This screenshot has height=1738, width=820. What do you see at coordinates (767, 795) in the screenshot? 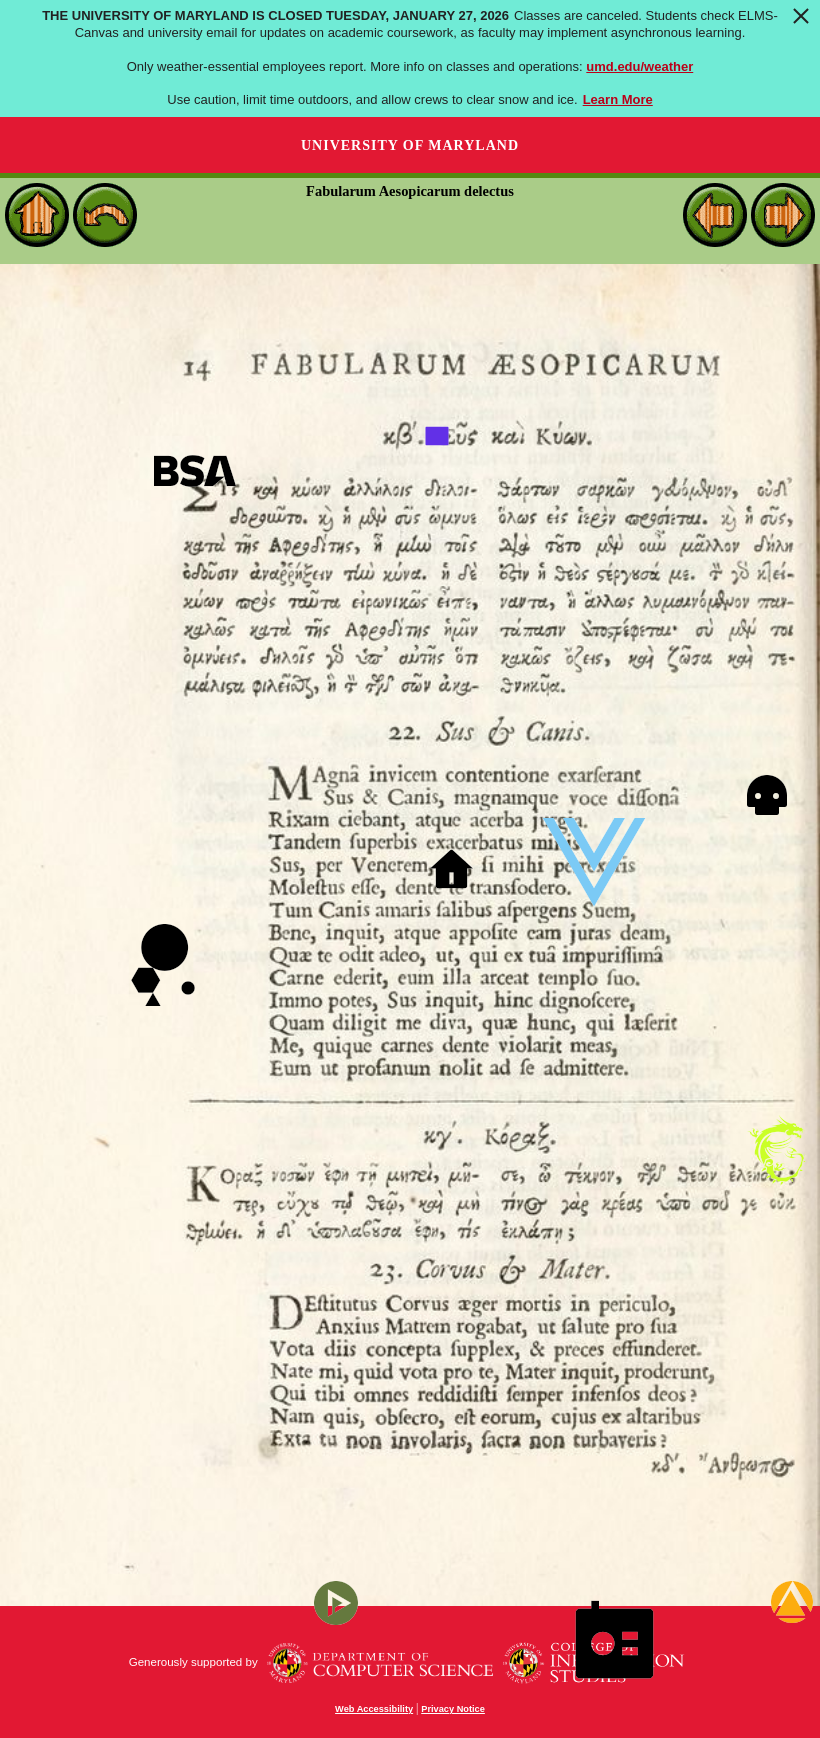
I see `indicates dangerous or harmful content` at bounding box center [767, 795].